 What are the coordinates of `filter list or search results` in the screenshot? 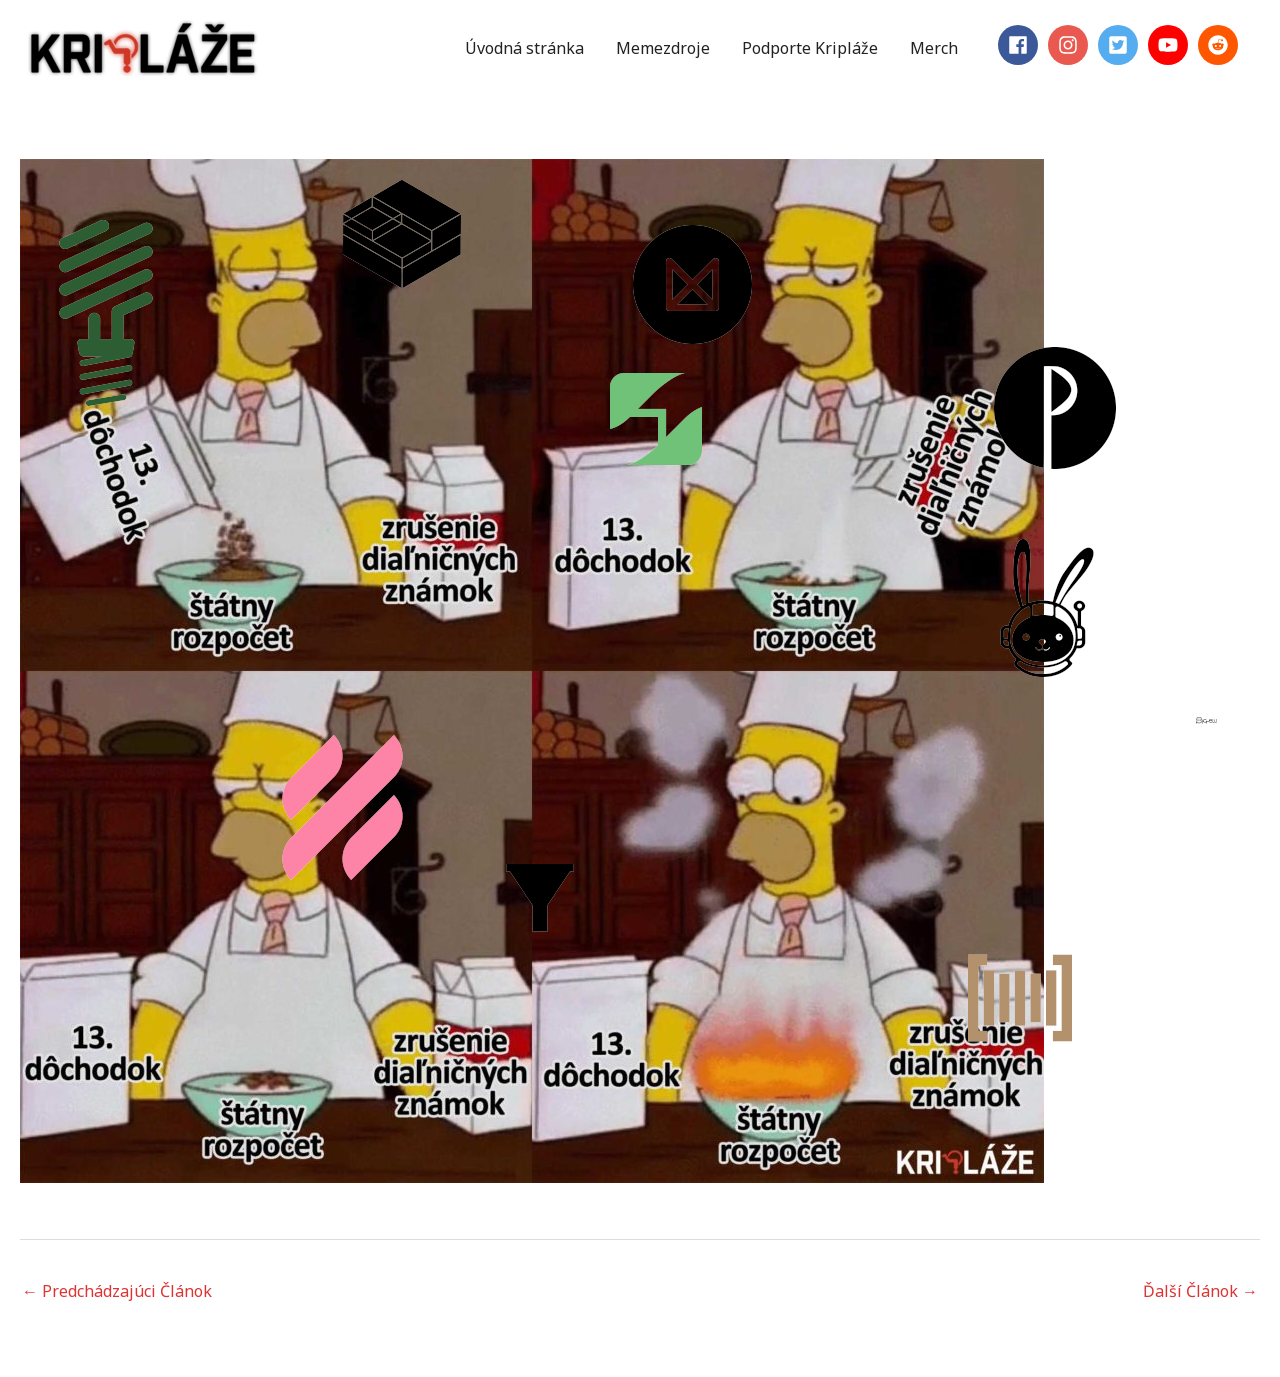 It's located at (540, 894).